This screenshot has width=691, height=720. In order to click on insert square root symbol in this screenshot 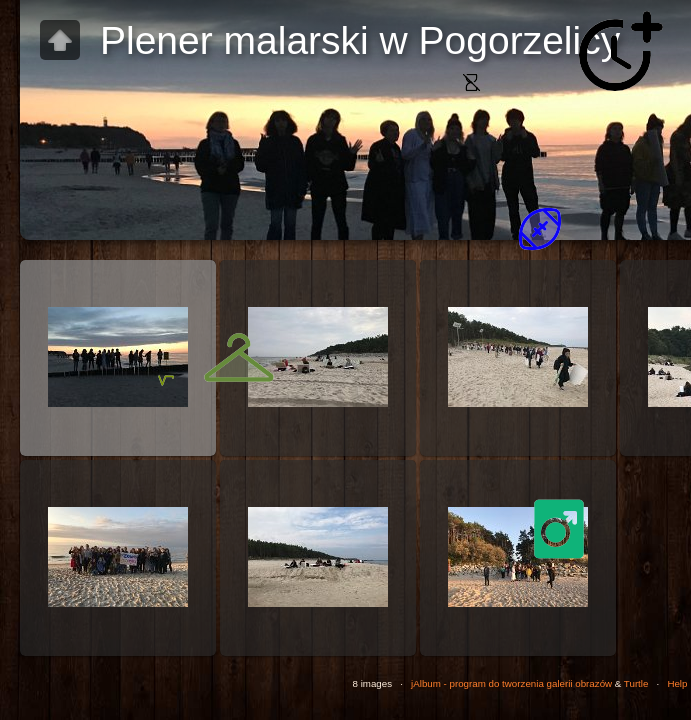, I will do `click(165, 379)`.